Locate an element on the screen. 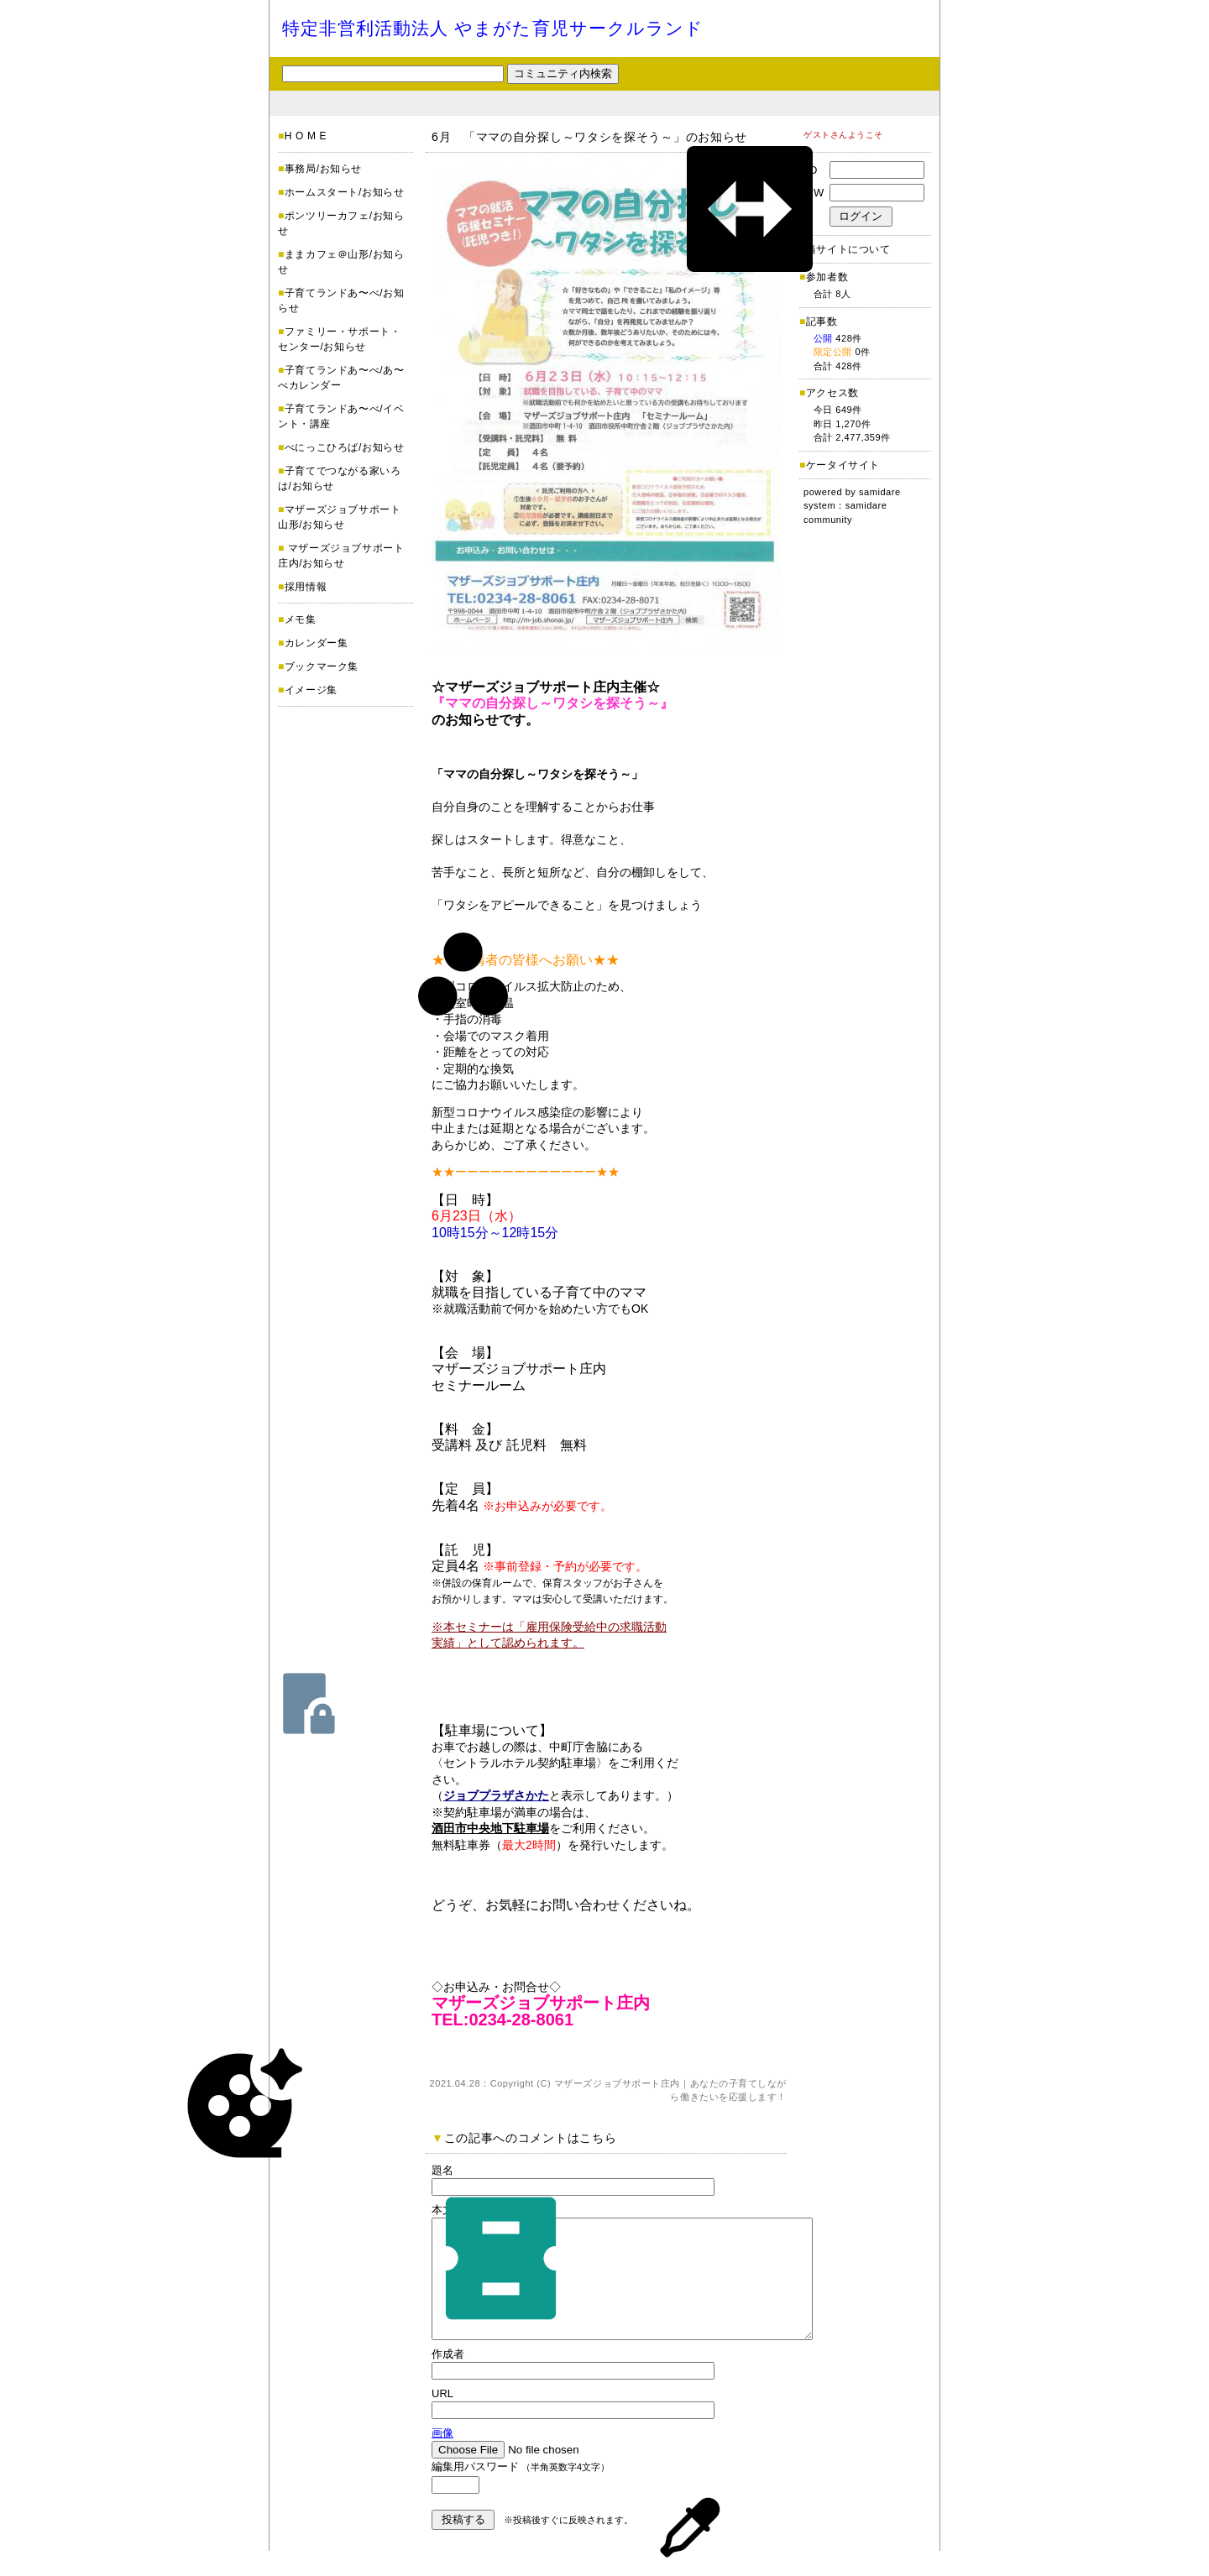 The width and height of the screenshot is (1209, 2576). flip image horizontally is located at coordinates (750, 209).